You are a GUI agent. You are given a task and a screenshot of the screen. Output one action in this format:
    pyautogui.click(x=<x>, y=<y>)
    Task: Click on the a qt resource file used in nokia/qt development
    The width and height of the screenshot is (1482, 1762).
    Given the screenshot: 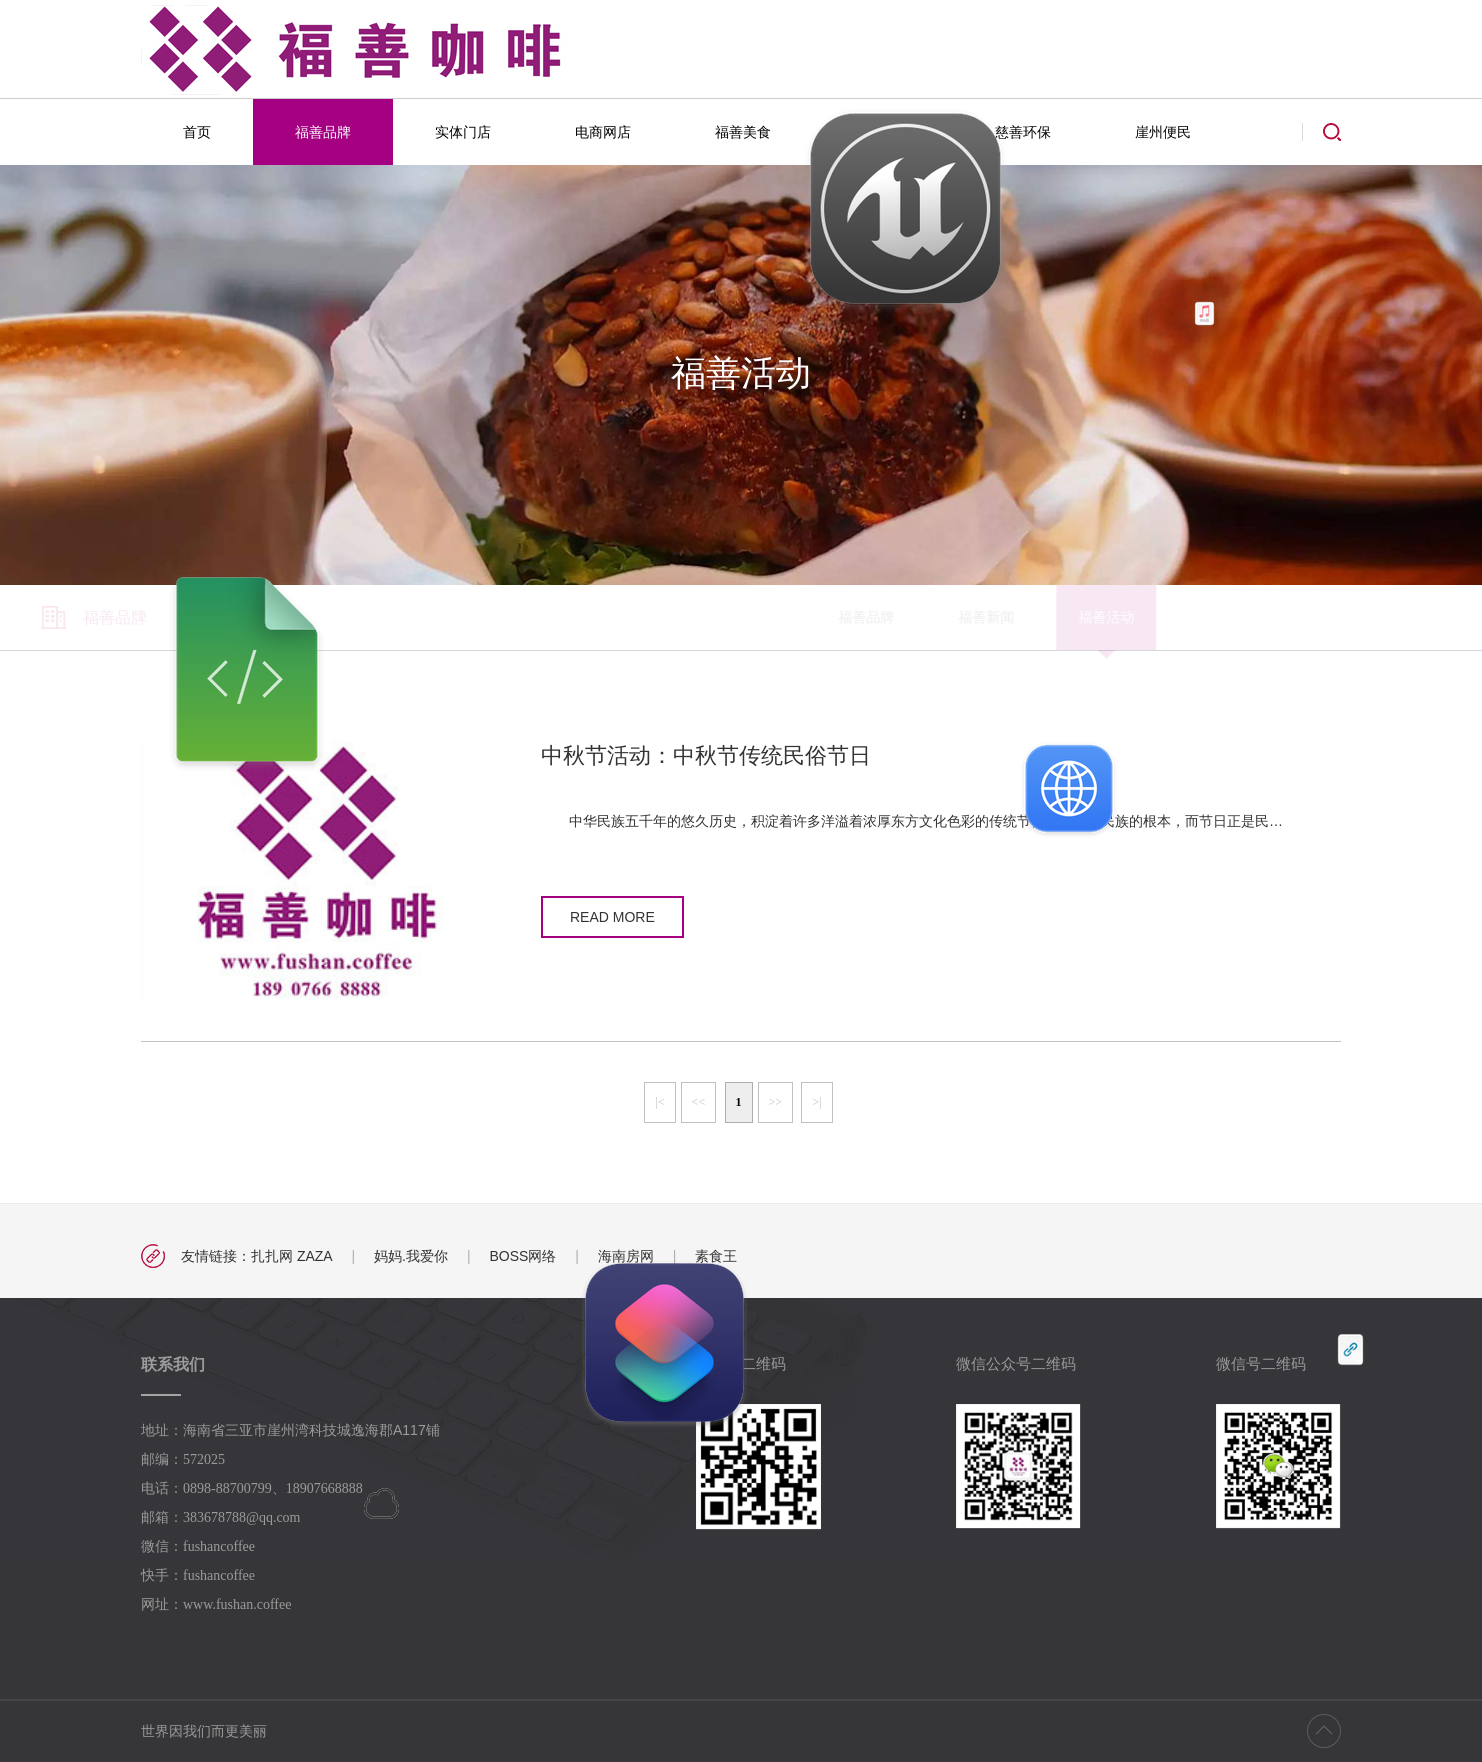 What is the action you would take?
    pyautogui.click(x=247, y=673)
    